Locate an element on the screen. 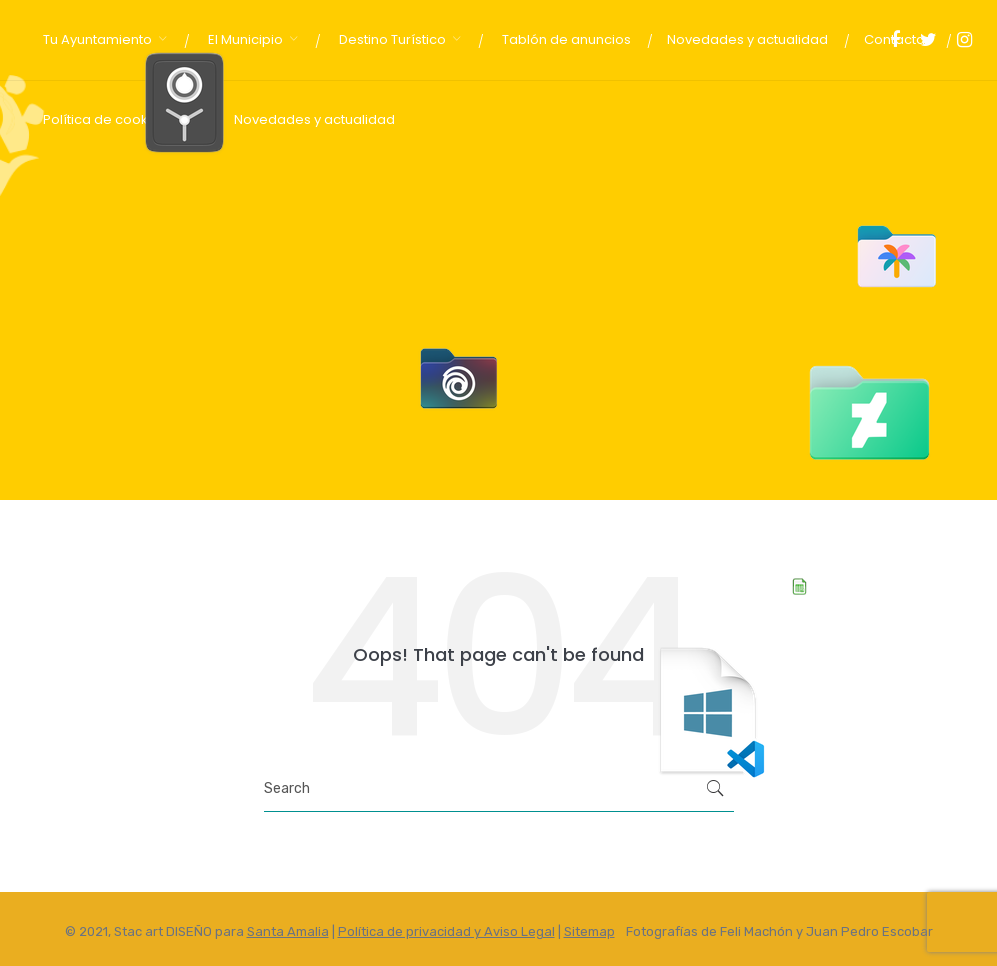 Image resolution: width=997 pixels, height=966 pixels. archive selected email messages is located at coordinates (184, 102).